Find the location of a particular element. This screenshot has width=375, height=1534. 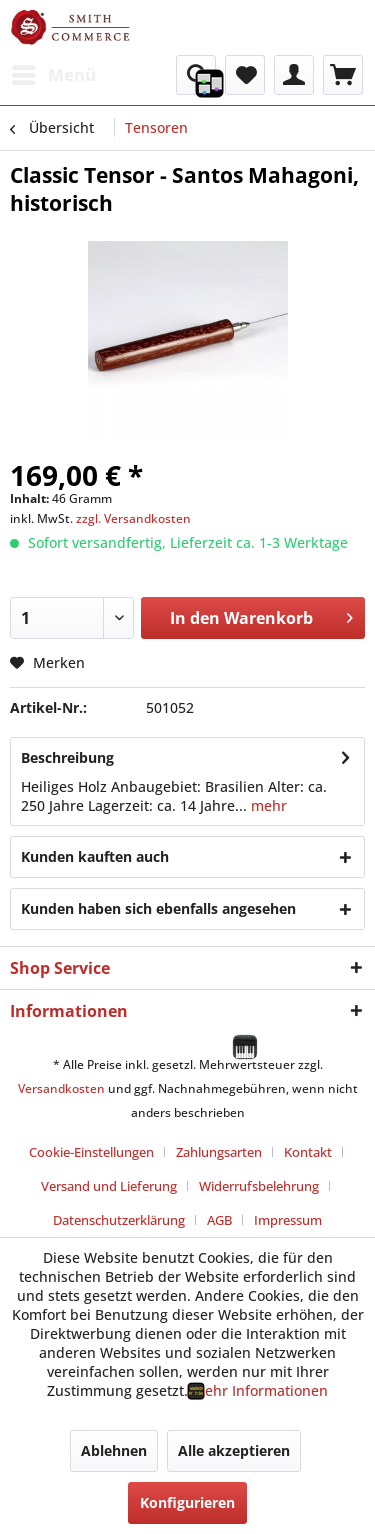

open audio MIDI setup to configure sound devices is located at coordinates (245, 1047).